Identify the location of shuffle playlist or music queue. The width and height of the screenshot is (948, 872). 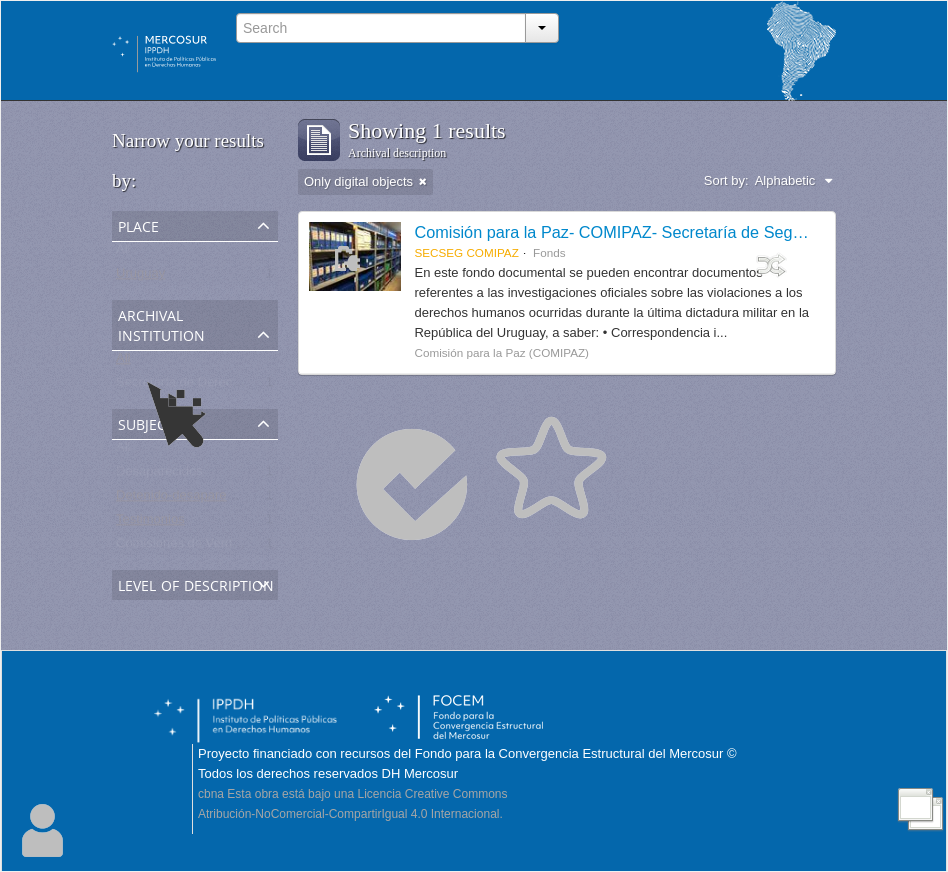
(772, 265).